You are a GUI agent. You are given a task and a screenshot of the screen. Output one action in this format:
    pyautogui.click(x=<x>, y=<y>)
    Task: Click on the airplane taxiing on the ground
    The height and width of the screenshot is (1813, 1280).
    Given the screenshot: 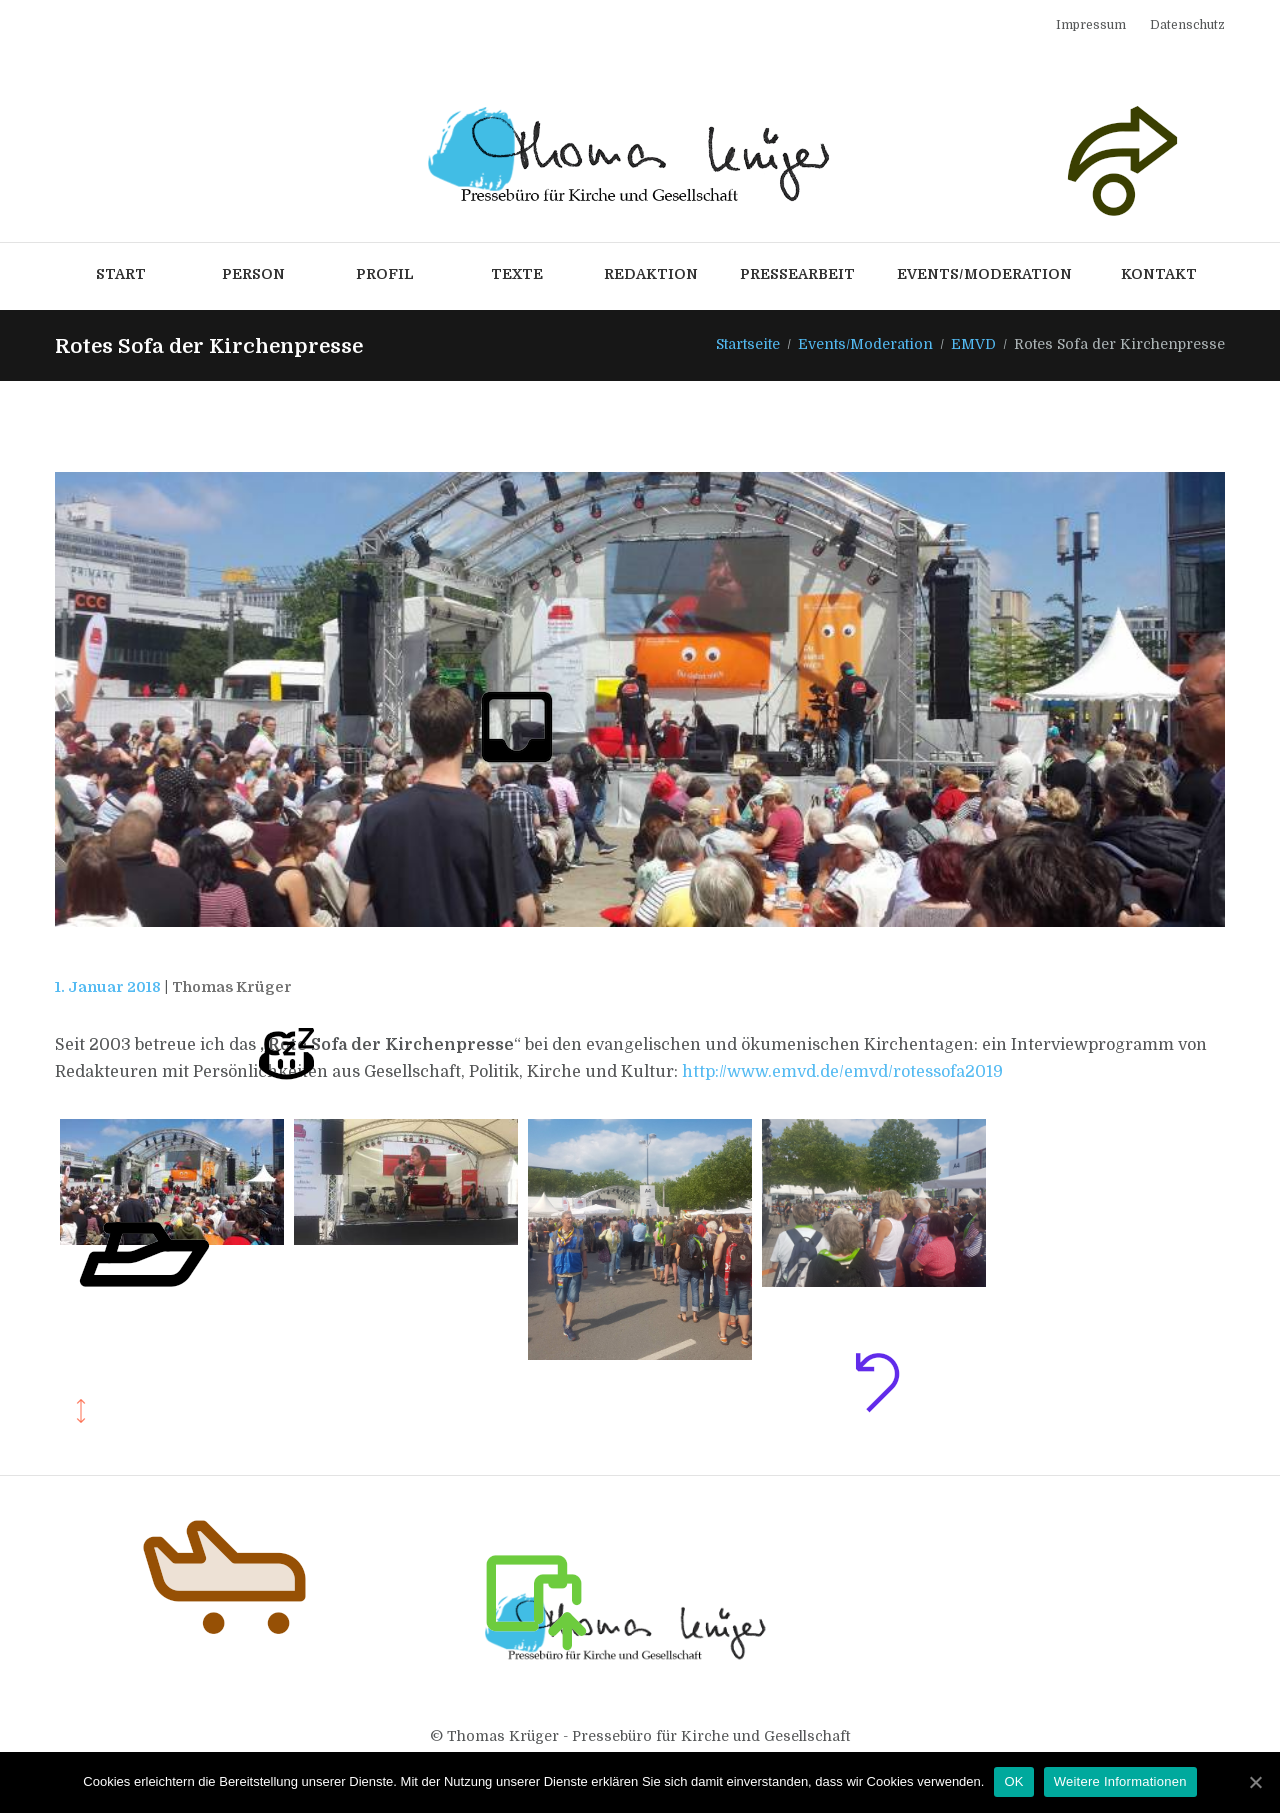 What is the action you would take?
    pyautogui.click(x=224, y=1574)
    